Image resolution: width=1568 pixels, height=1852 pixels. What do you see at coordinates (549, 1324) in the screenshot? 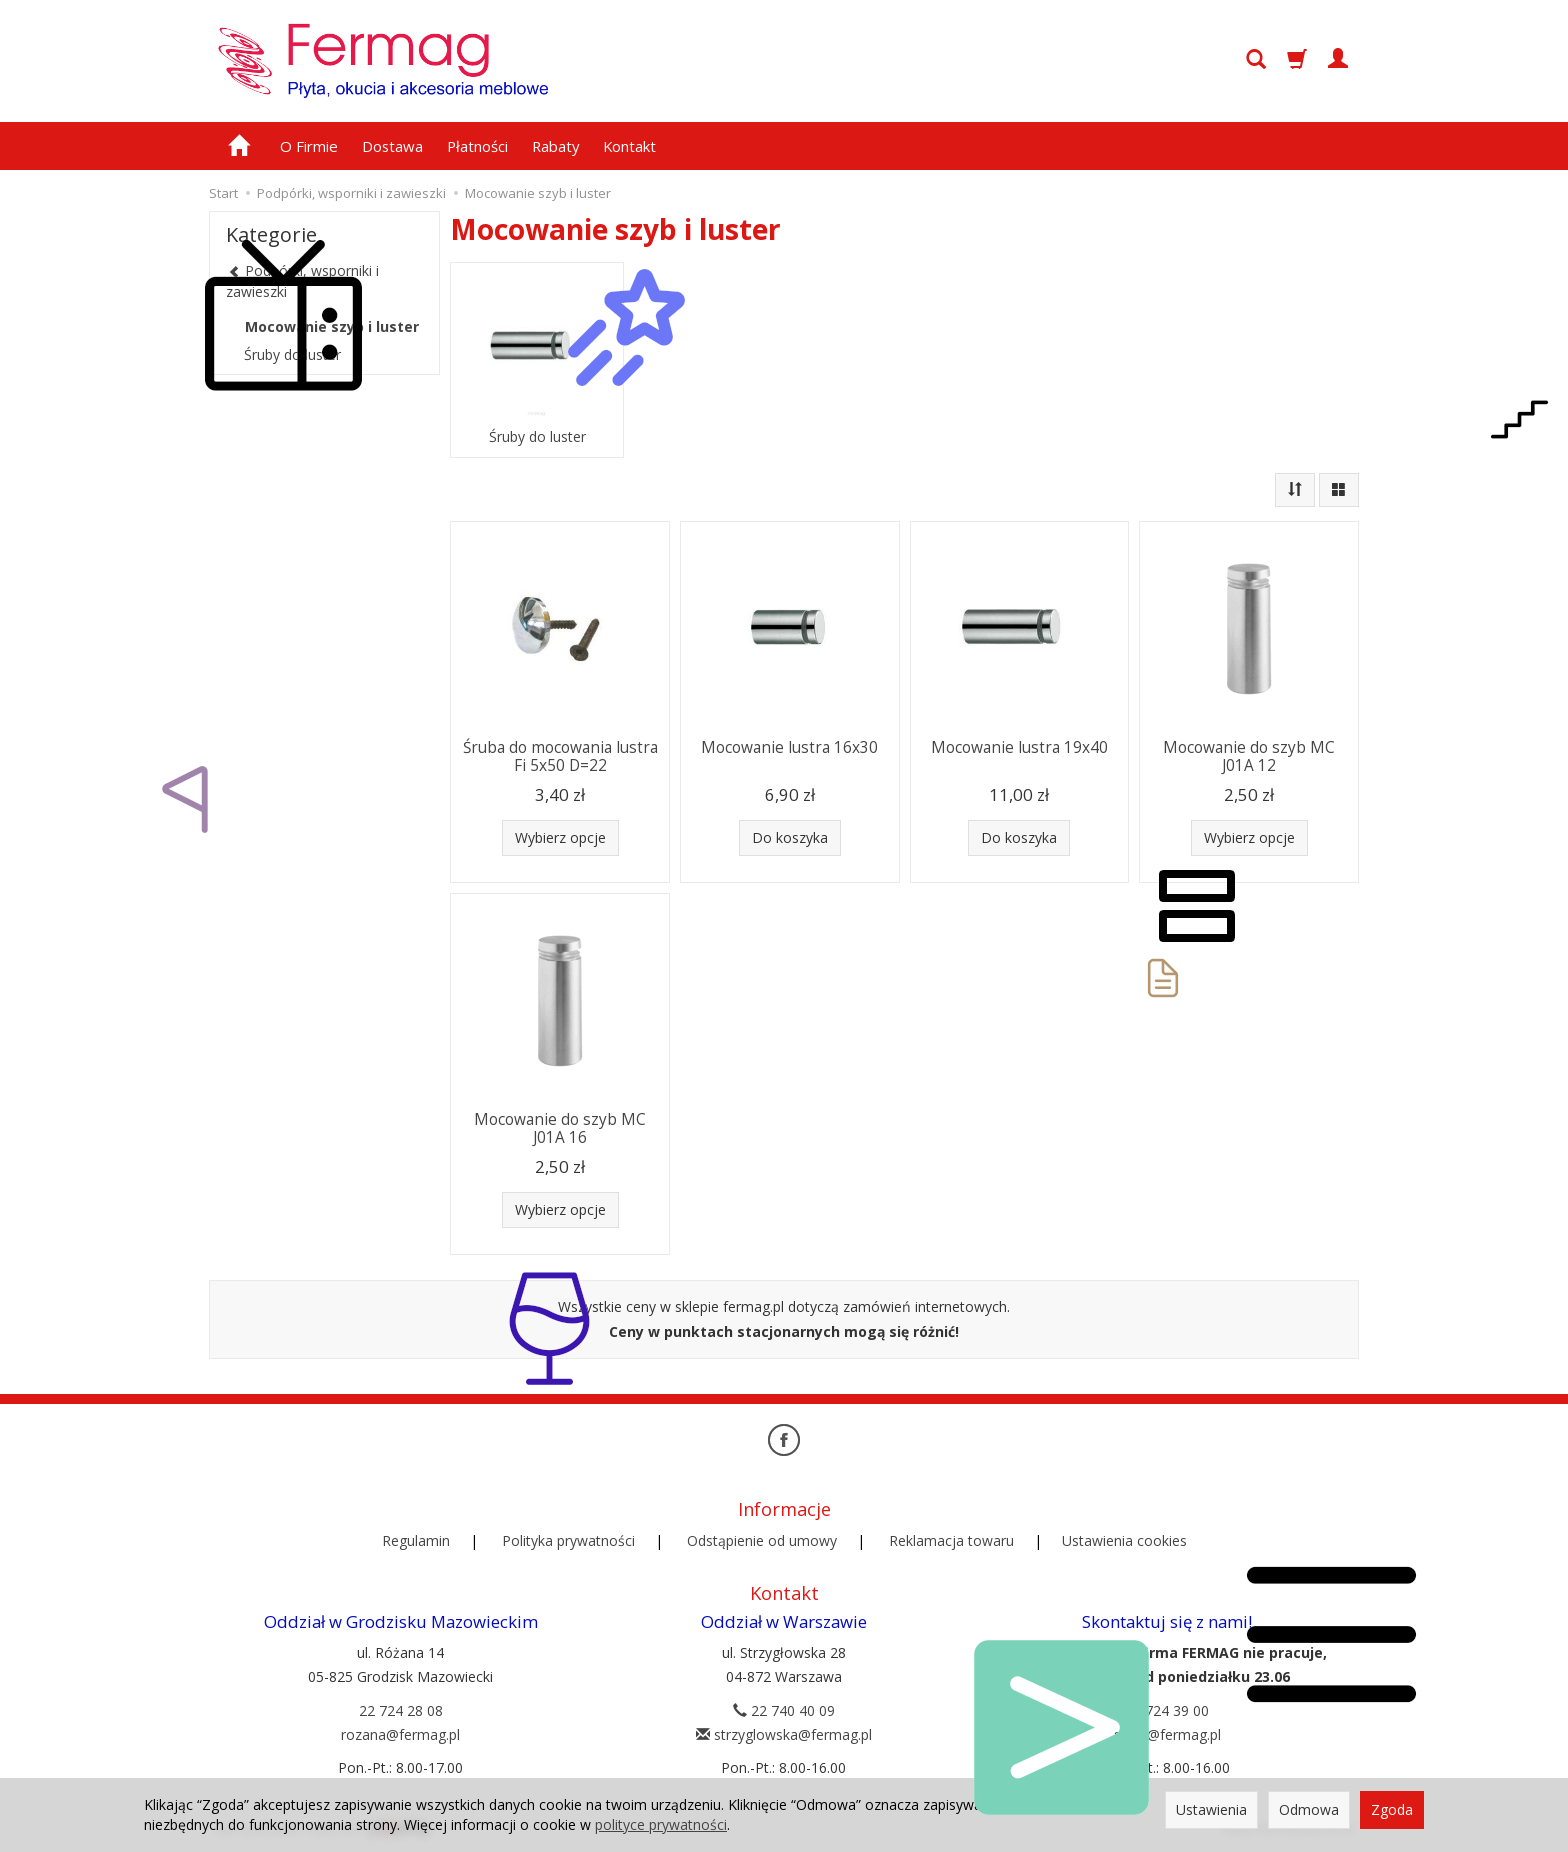
I see `browse wine selection or menu` at bounding box center [549, 1324].